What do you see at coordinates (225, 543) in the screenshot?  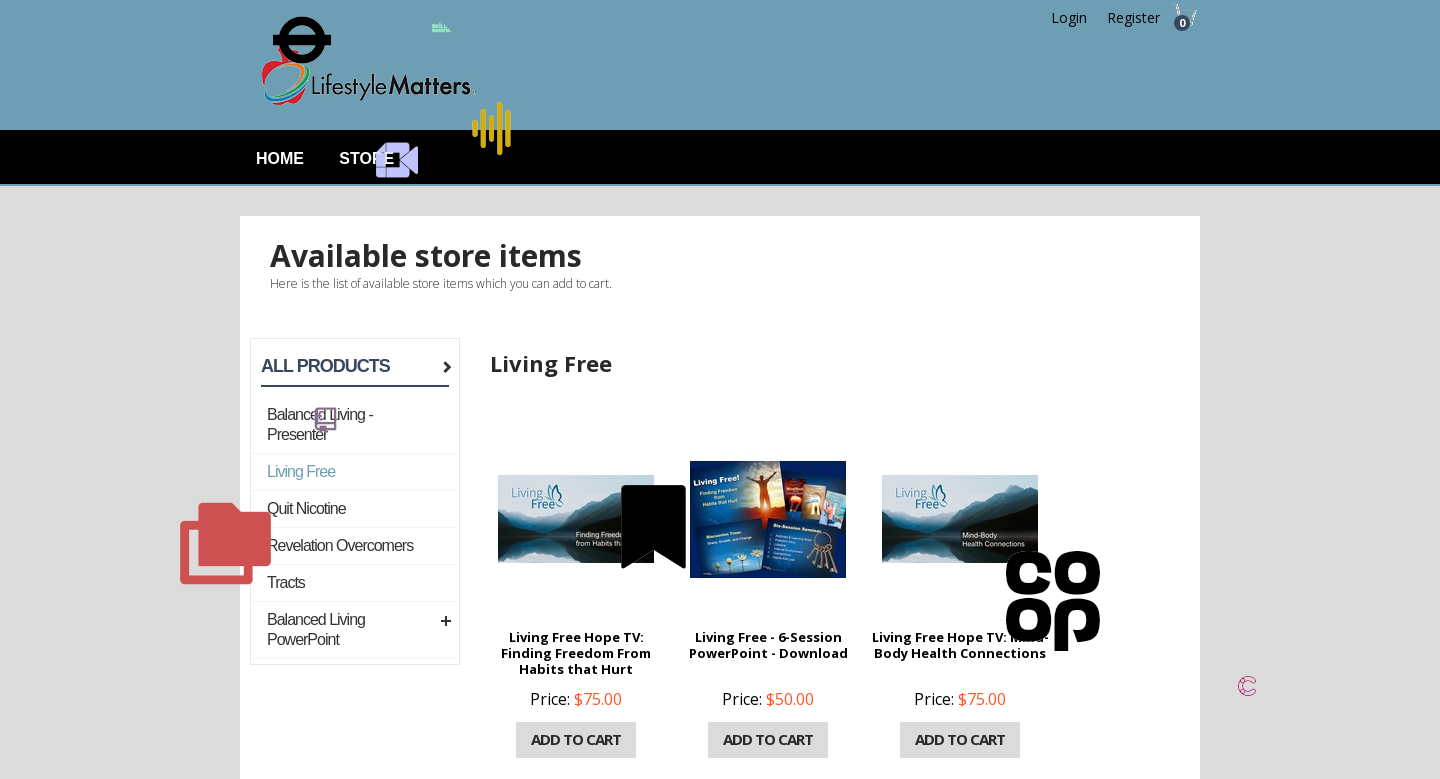 I see `access your folders` at bounding box center [225, 543].